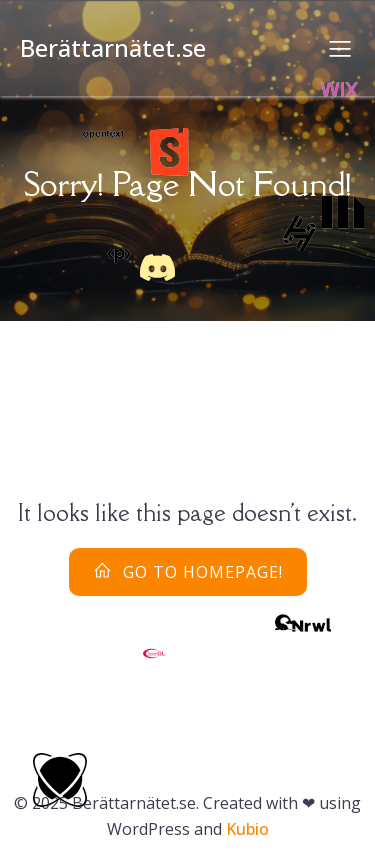 This screenshot has height=862, width=375. Describe the element at coordinates (339, 89) in the screenshot. I see `wix website builder logo` at that location.